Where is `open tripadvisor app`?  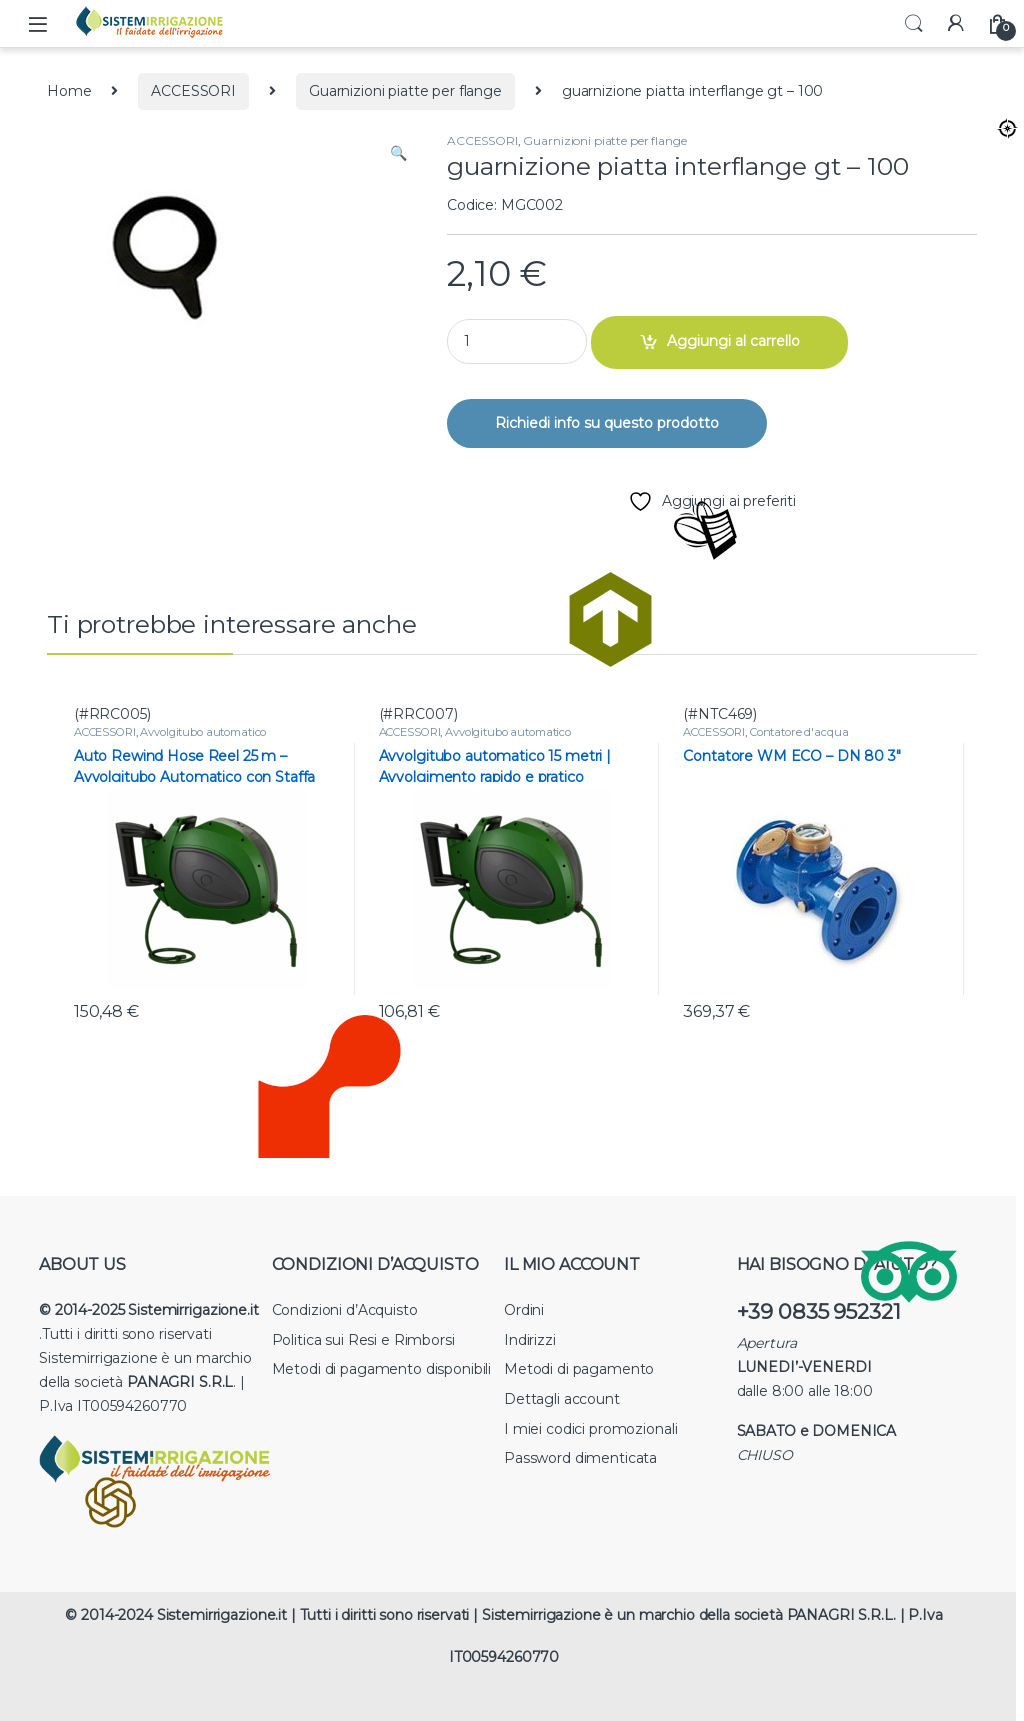
open tripadvisor app is located at coordinates (909, 1272).